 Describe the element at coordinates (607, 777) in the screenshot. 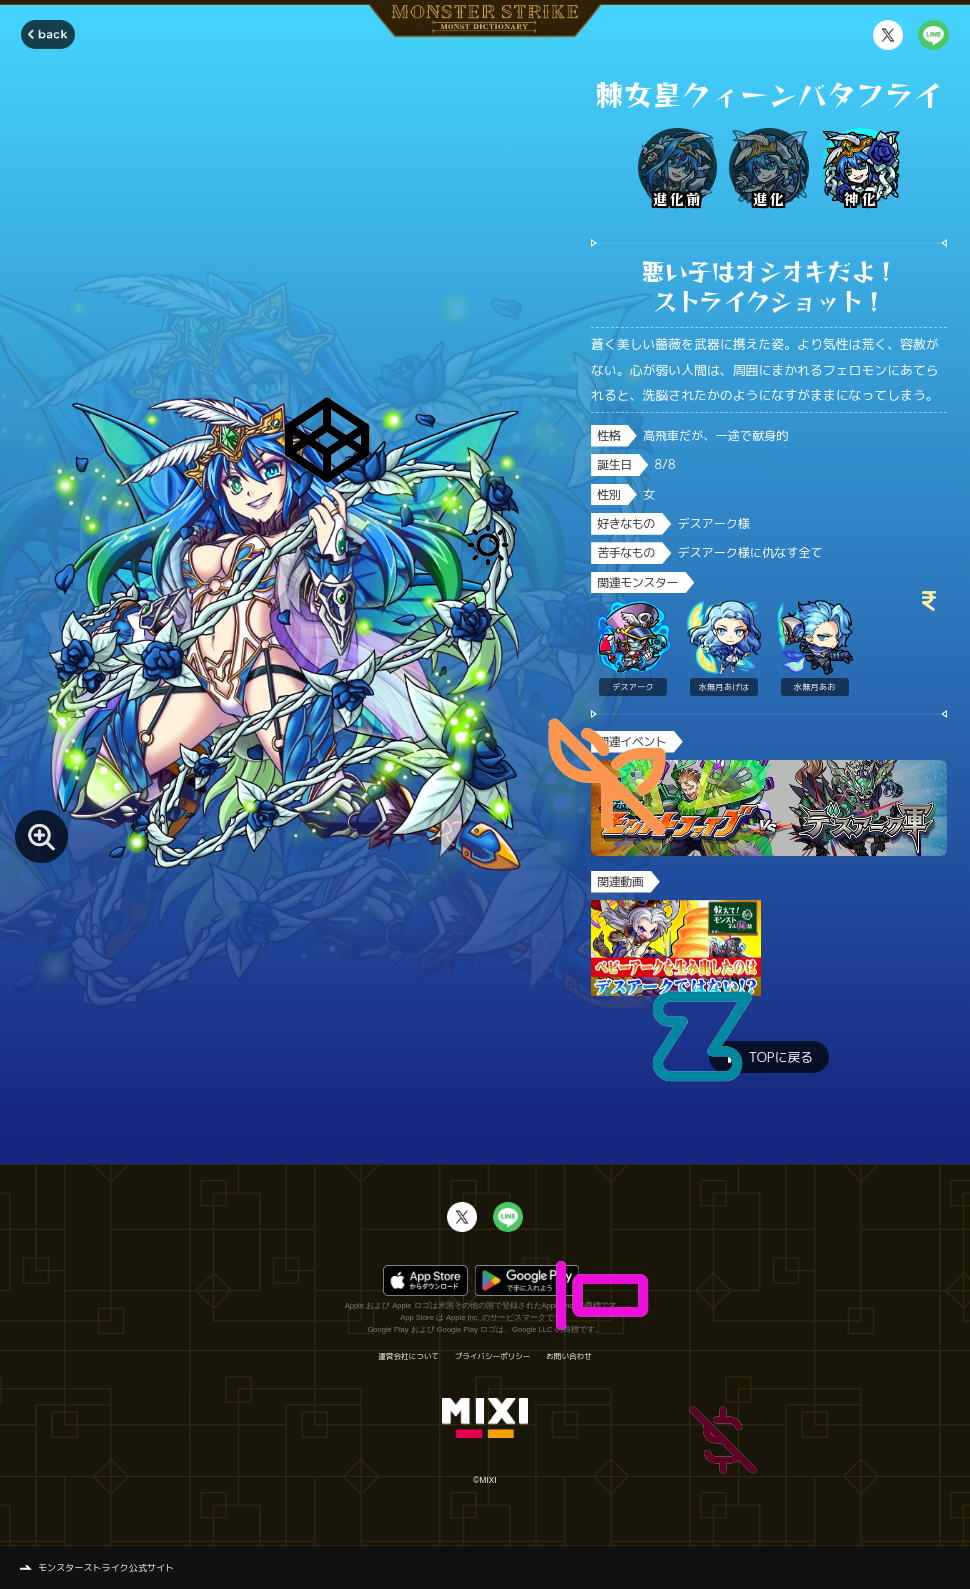

I see `disable plant or garden tracking` at that location.